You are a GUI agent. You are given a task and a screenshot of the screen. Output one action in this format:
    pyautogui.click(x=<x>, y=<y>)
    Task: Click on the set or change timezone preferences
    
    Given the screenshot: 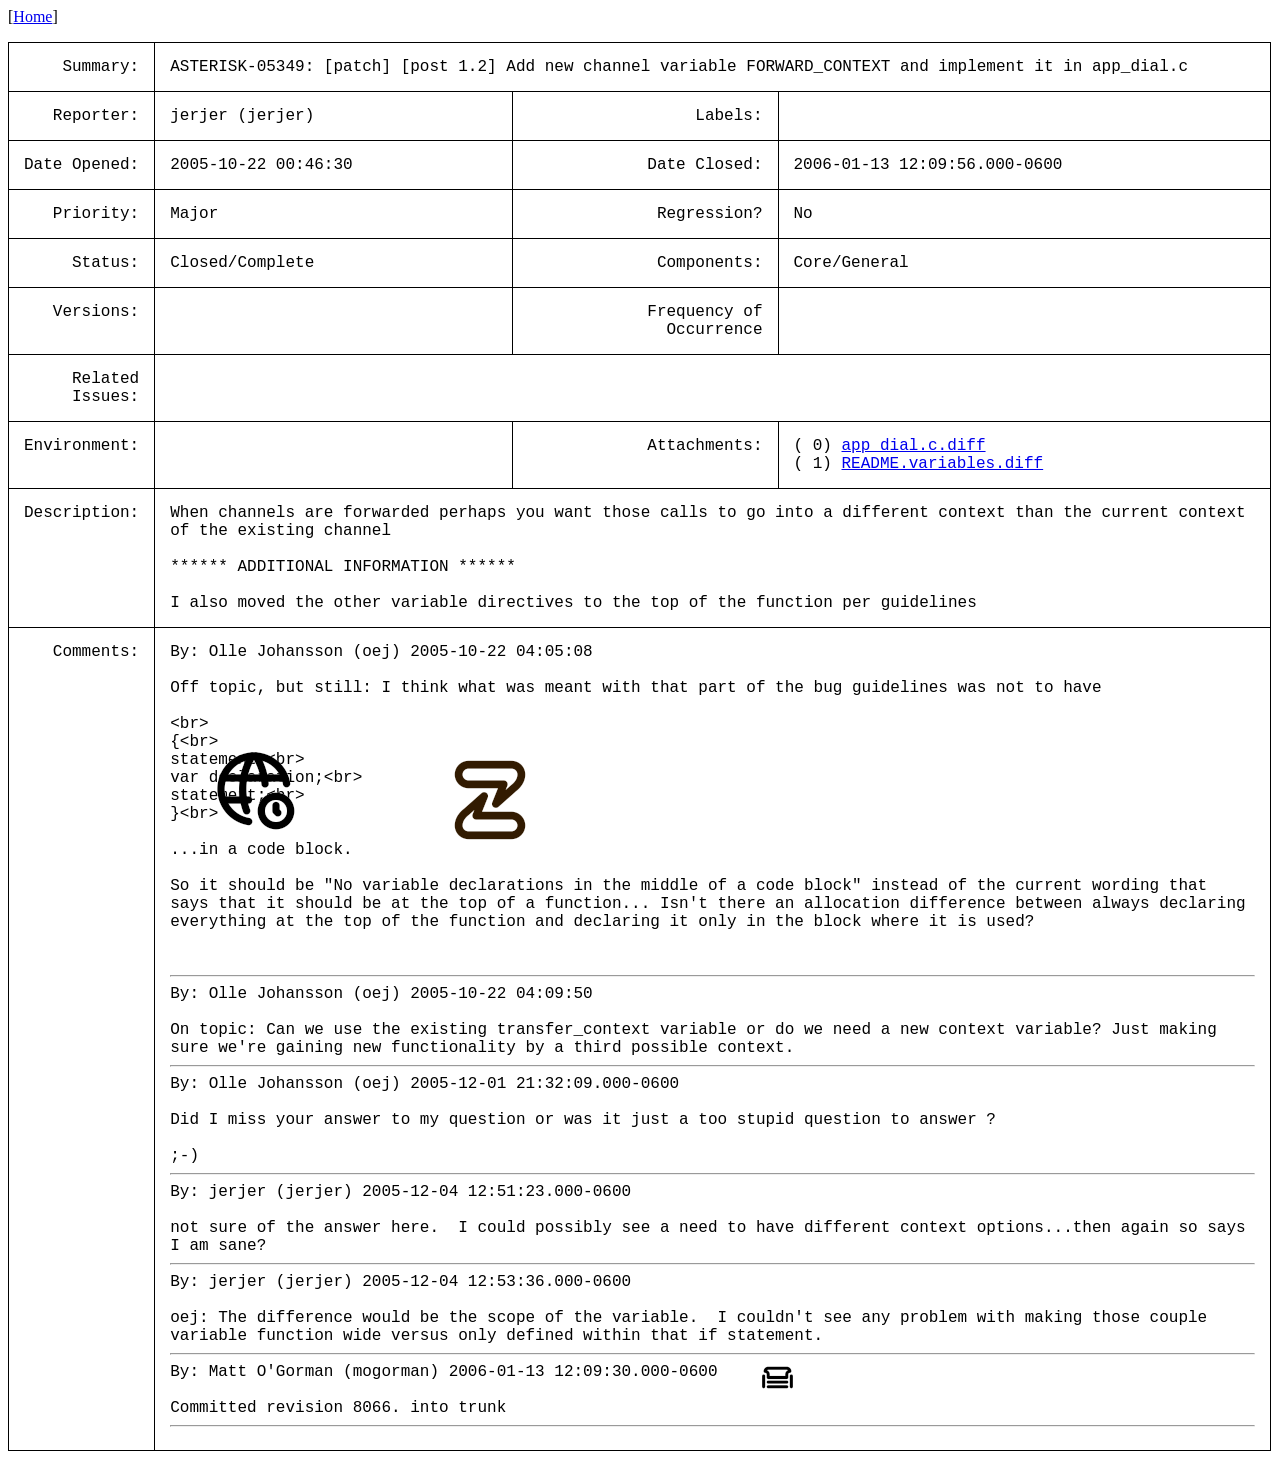 What is the action you would take?
    pyautogui.click(x=254, y=789)
    